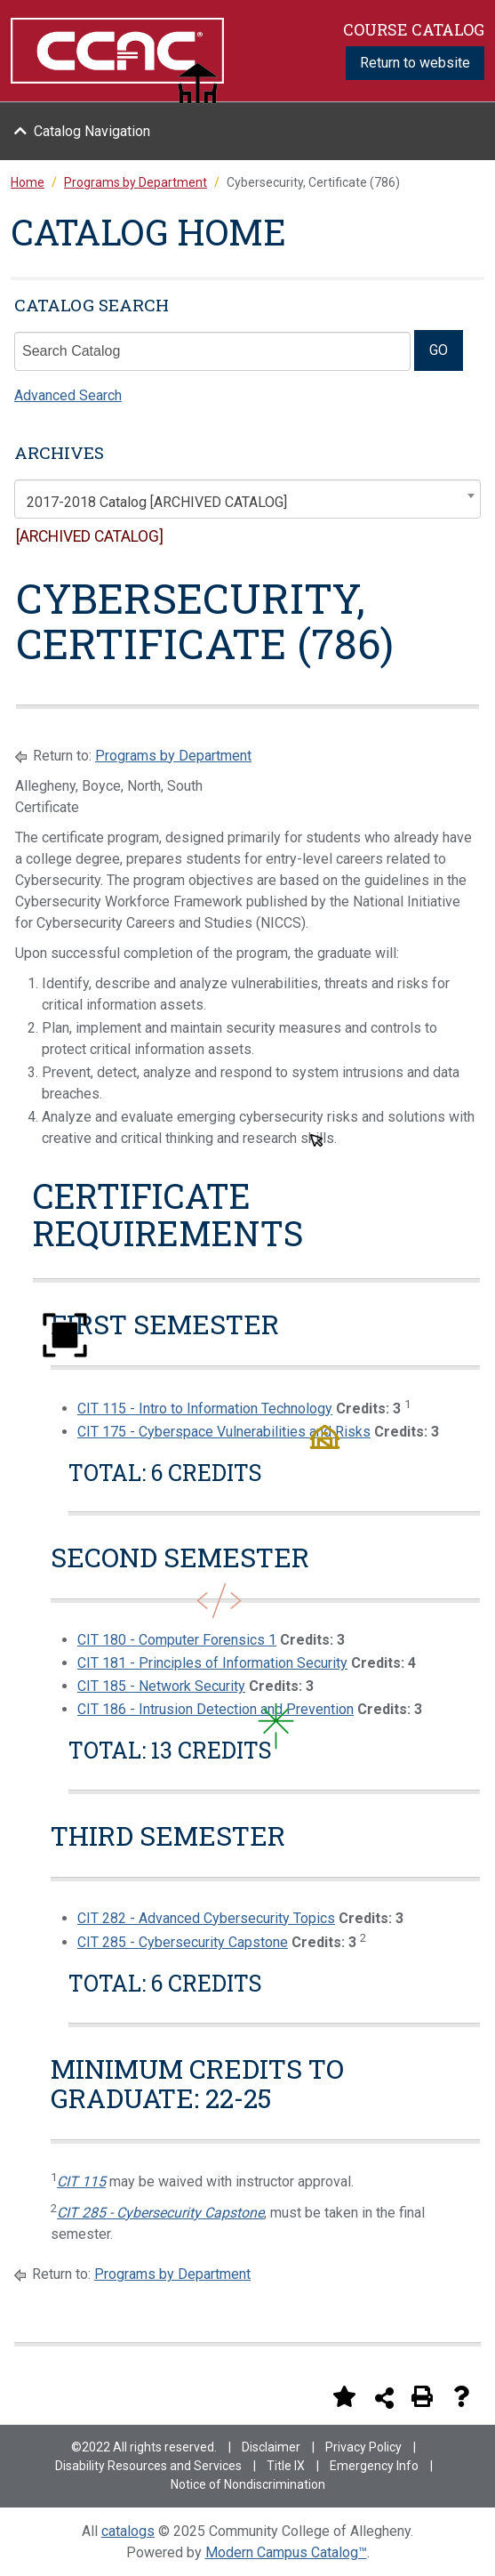  Describe the element at coordinates (197, 83) in the screenshot. I see `access outdoor deck or patio settings` at that location.